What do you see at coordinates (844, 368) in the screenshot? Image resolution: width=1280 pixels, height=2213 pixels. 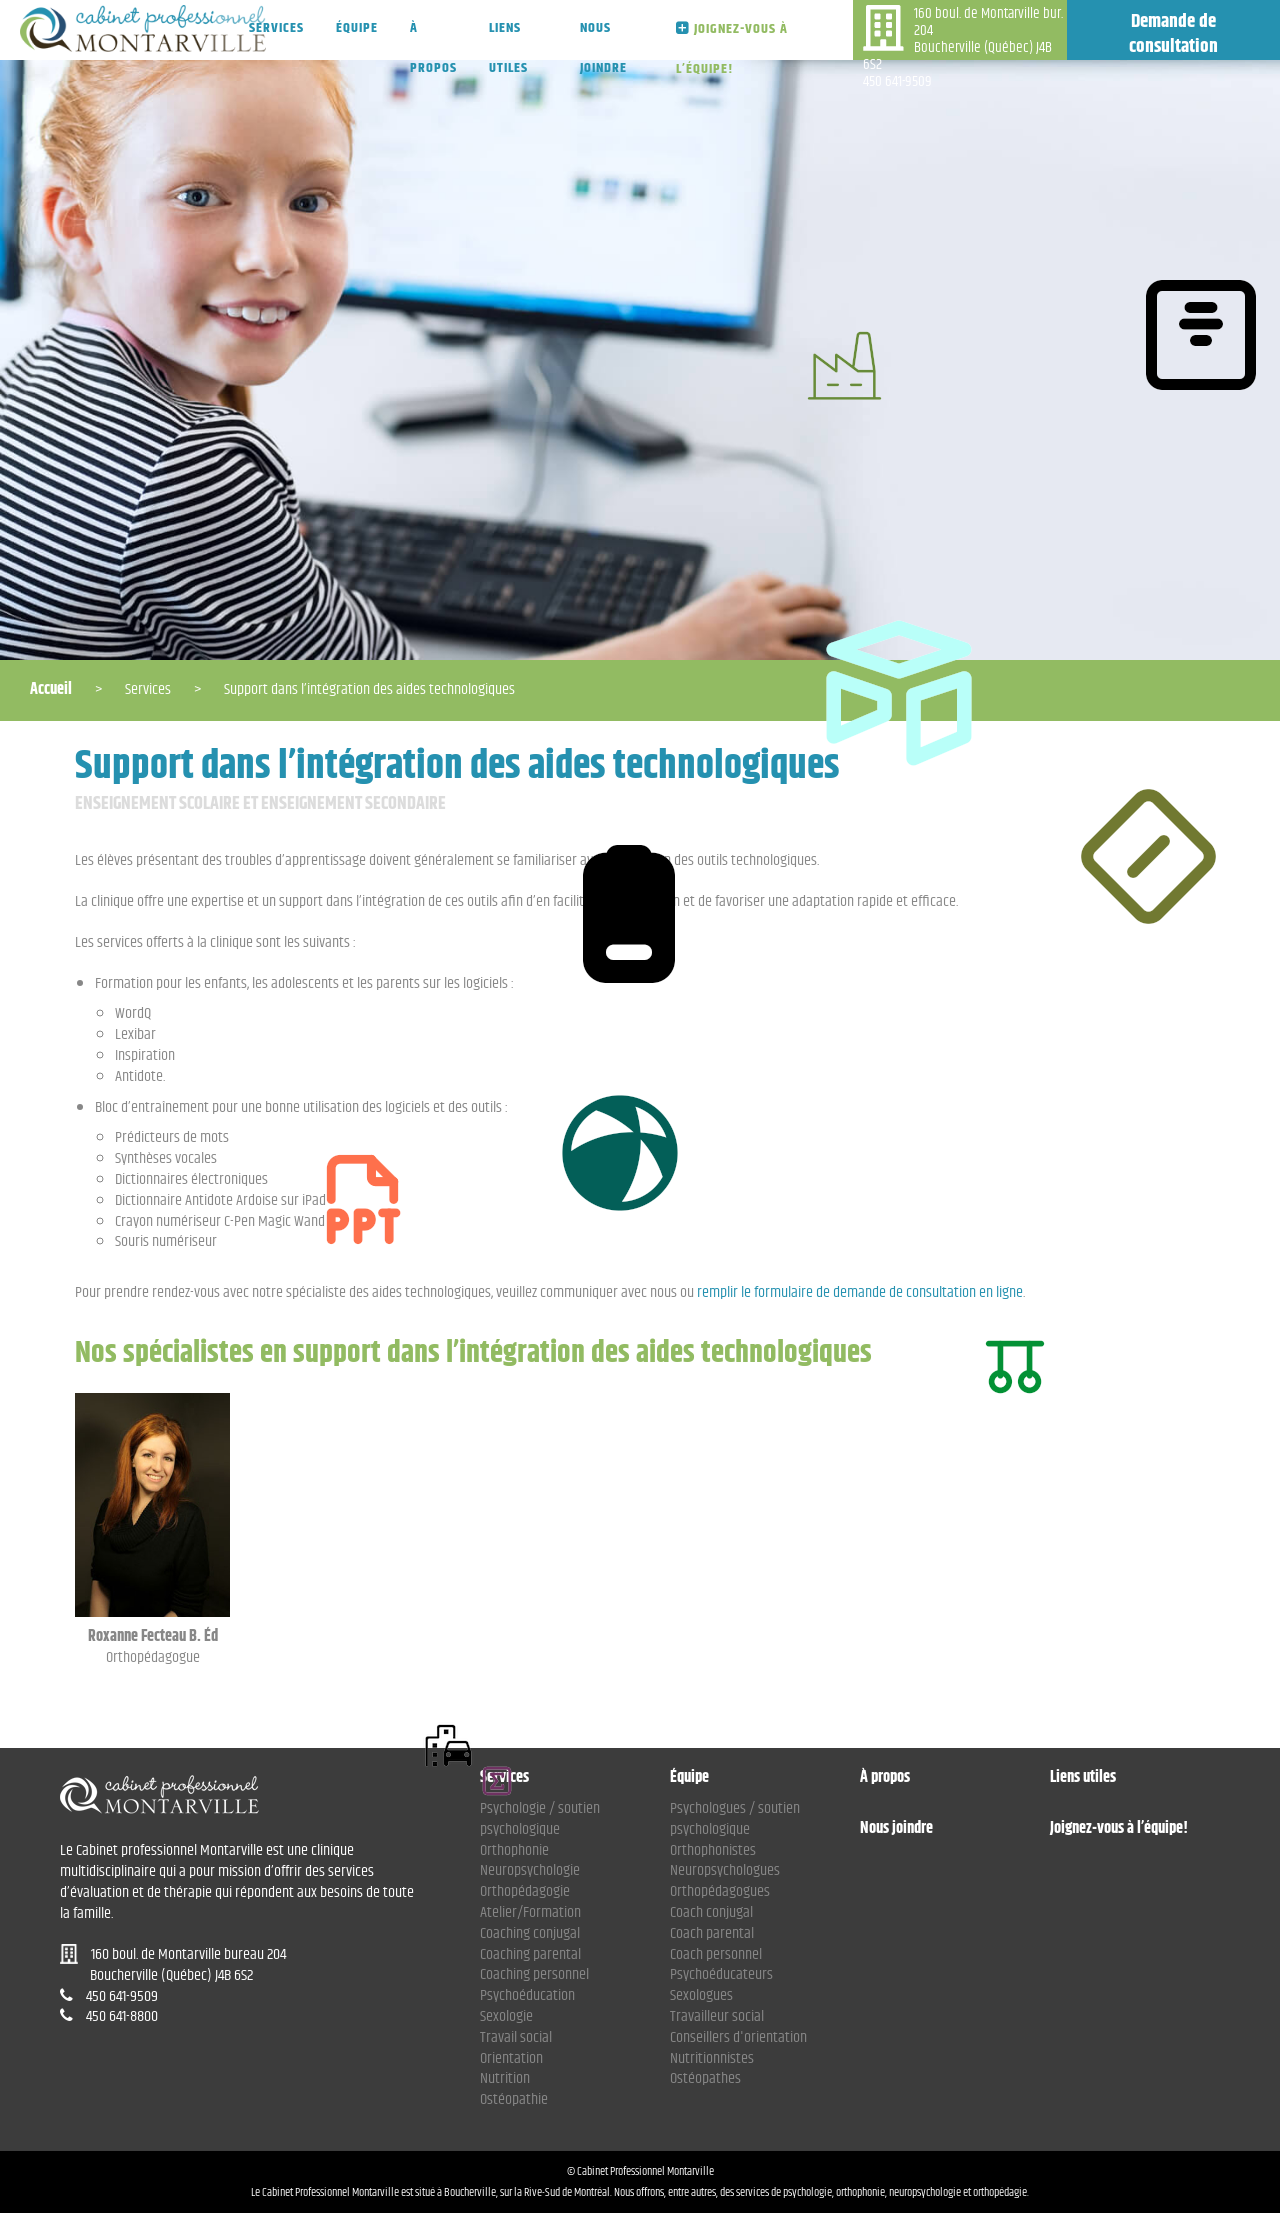 I see `view manufacturing or production facilities` at bounding box center [844, 368].